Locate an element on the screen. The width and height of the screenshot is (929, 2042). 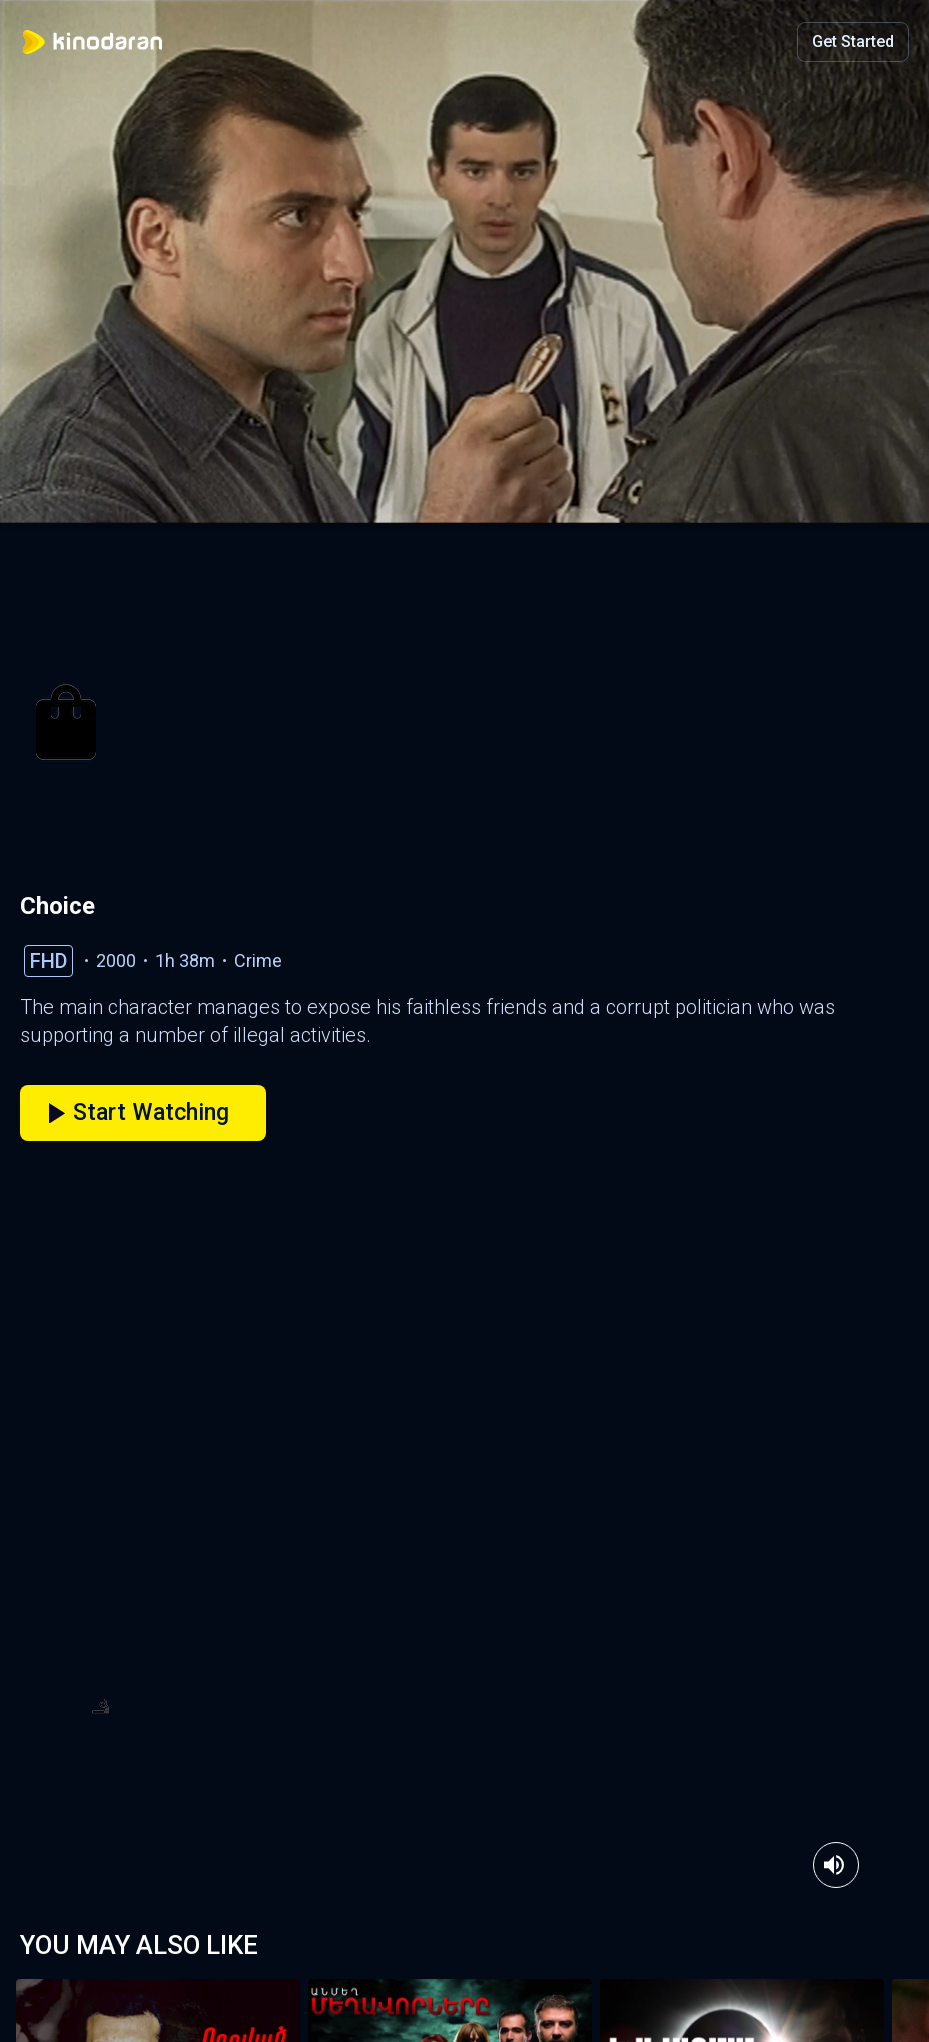
indicates a designated smoking area is located at coordinates (100, 1707).